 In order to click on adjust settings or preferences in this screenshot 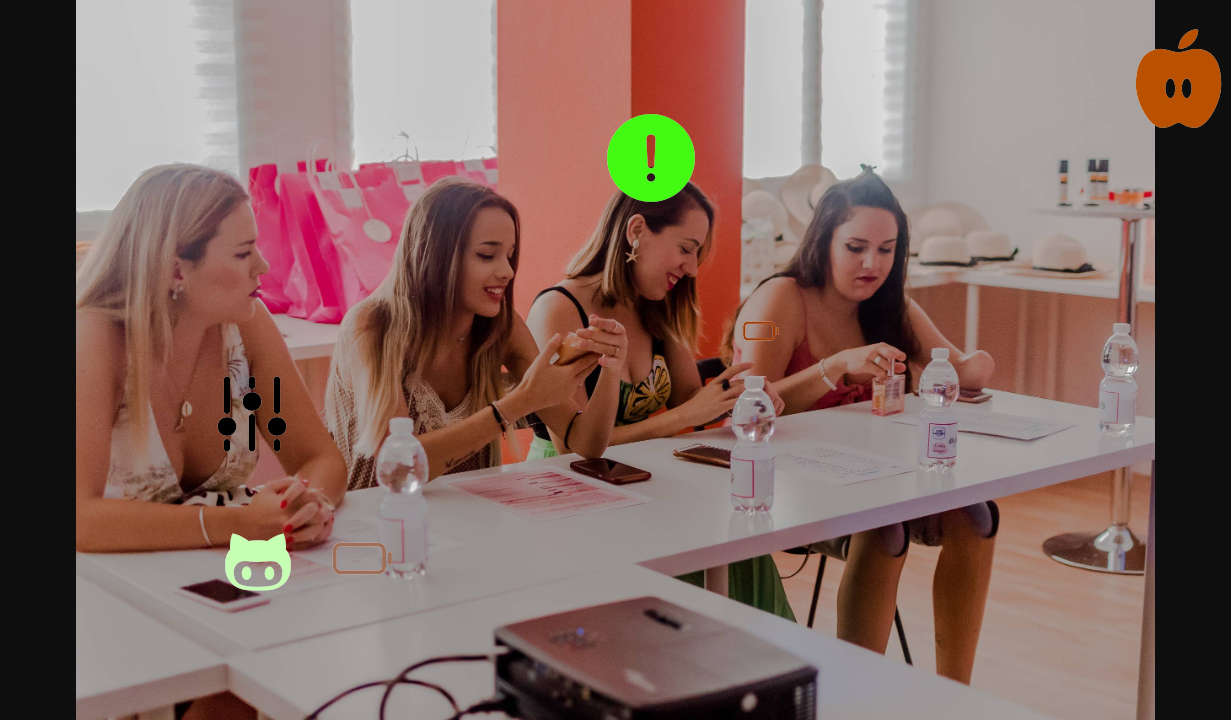, I will do `click(252, 414)`.